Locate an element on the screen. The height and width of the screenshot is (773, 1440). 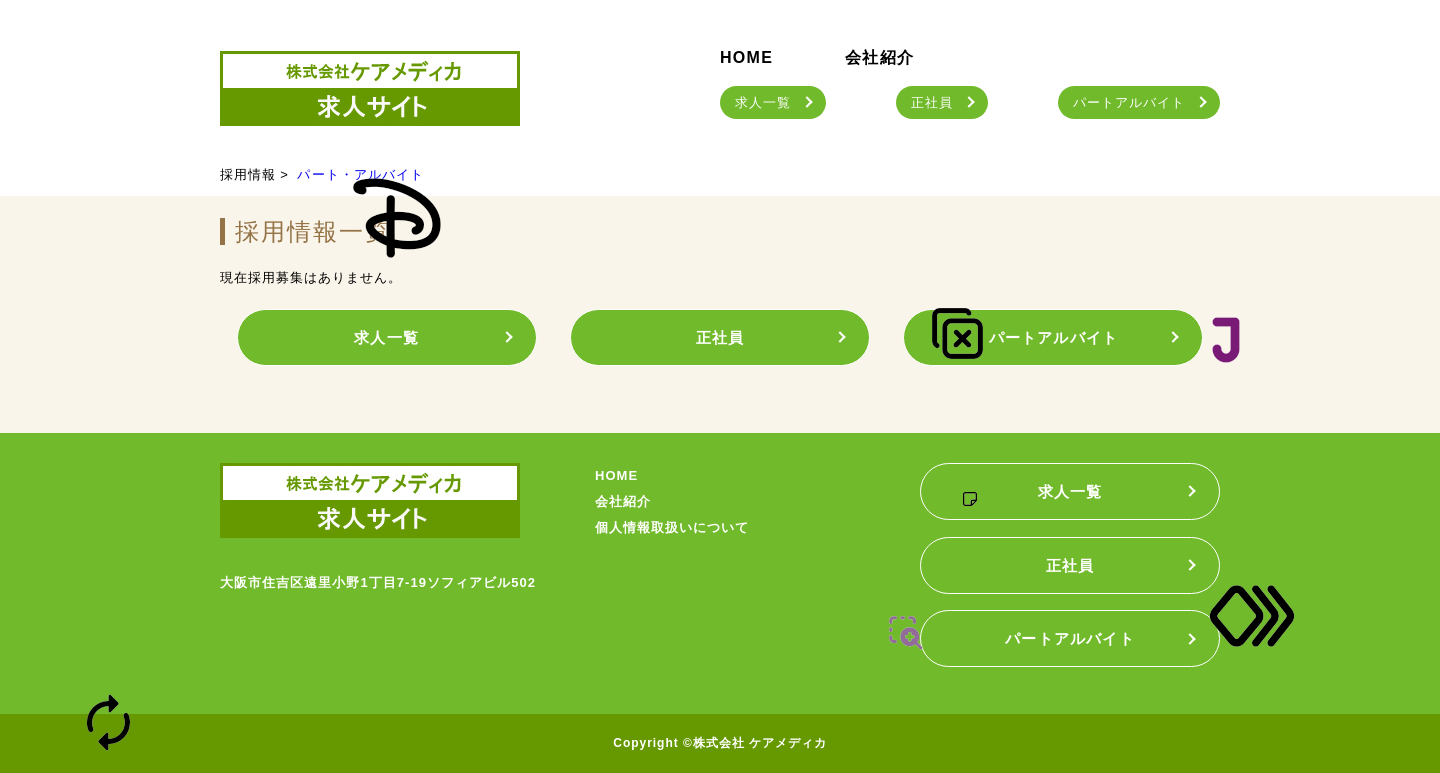
create a new note is located at coordinates (970, 499).